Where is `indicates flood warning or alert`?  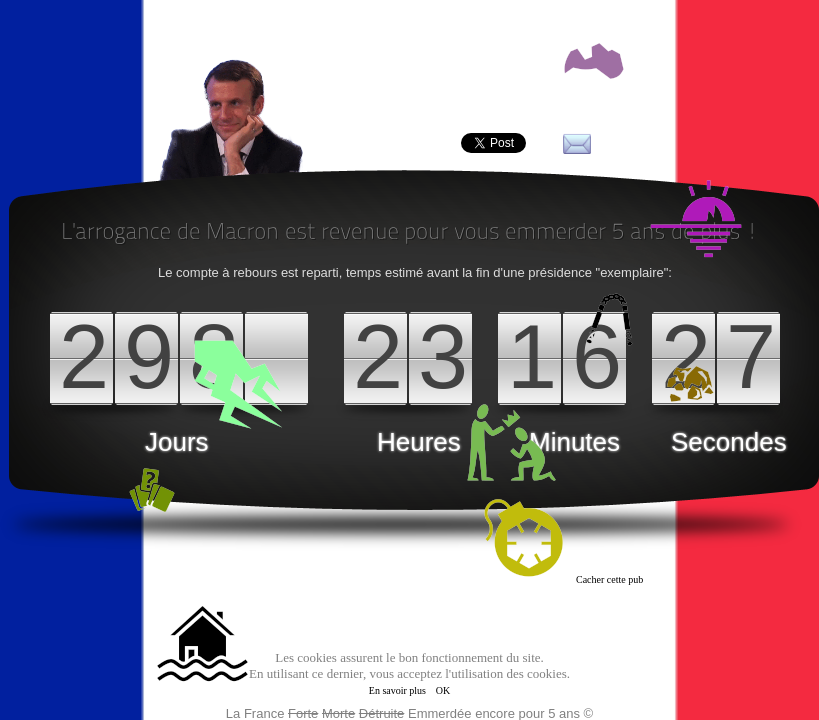
indicates flood warning or alert is located at coordinates (202, 641).